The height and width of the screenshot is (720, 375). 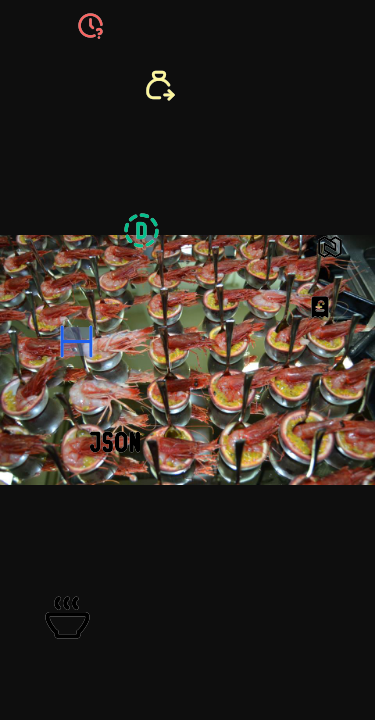 What do you see at coordinates (320, 307) in the screenshot?
I see `view receipt or transaction in British pounds` at bounding box center [320, 307].